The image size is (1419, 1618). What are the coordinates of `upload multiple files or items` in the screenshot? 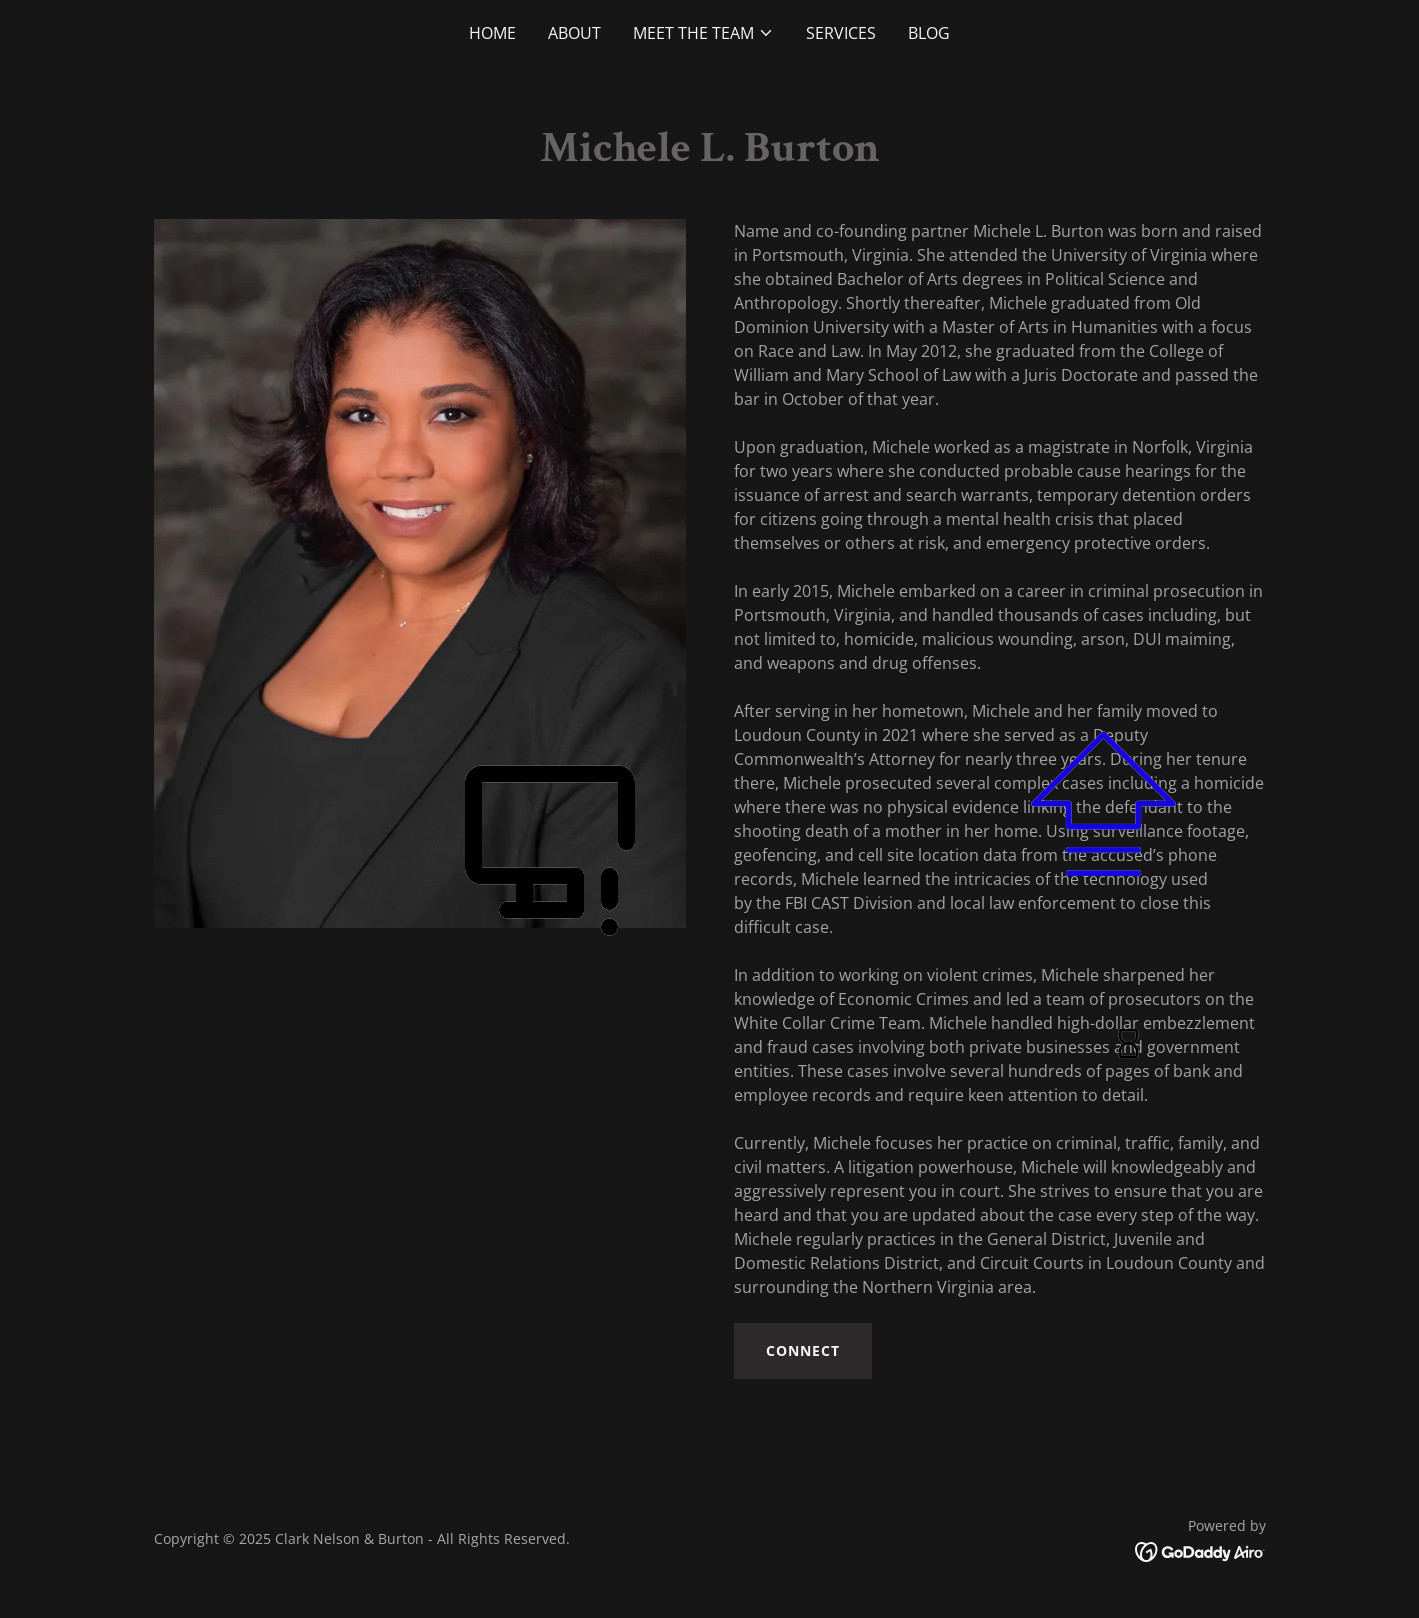 It's located at (1103, 809).